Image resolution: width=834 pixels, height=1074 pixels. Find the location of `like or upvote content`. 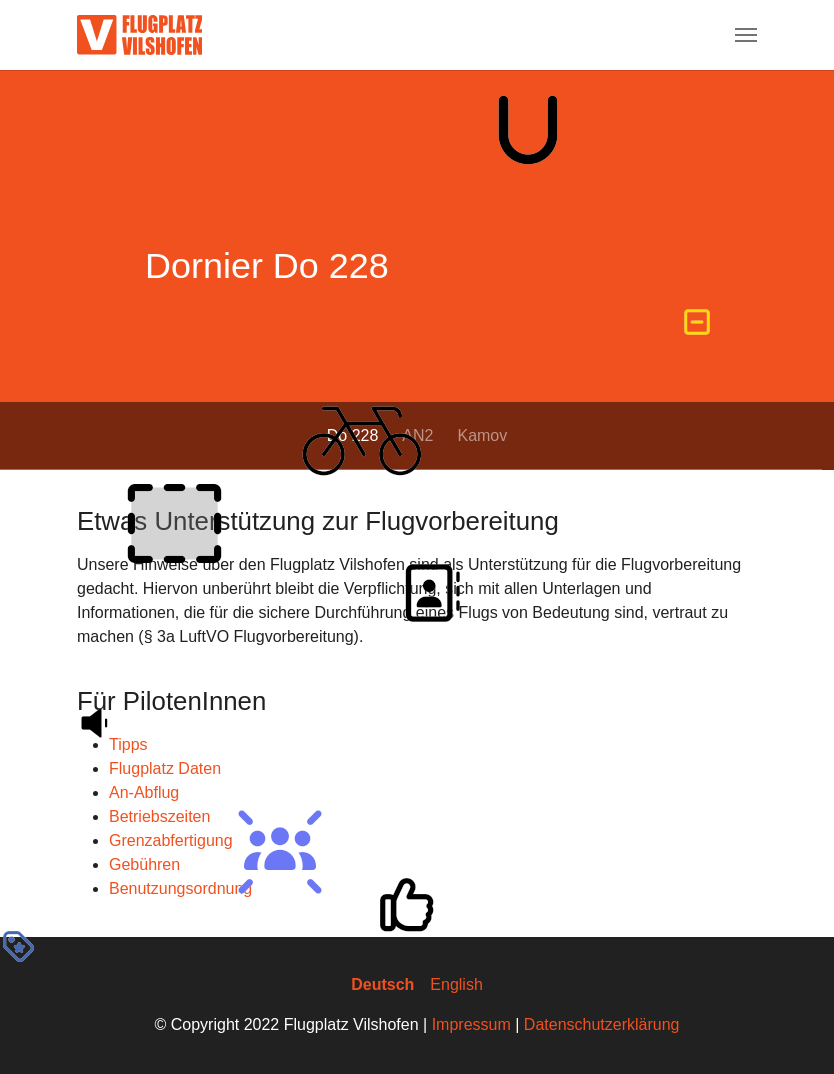

like or upvote content is located at coordinates (408, 906).